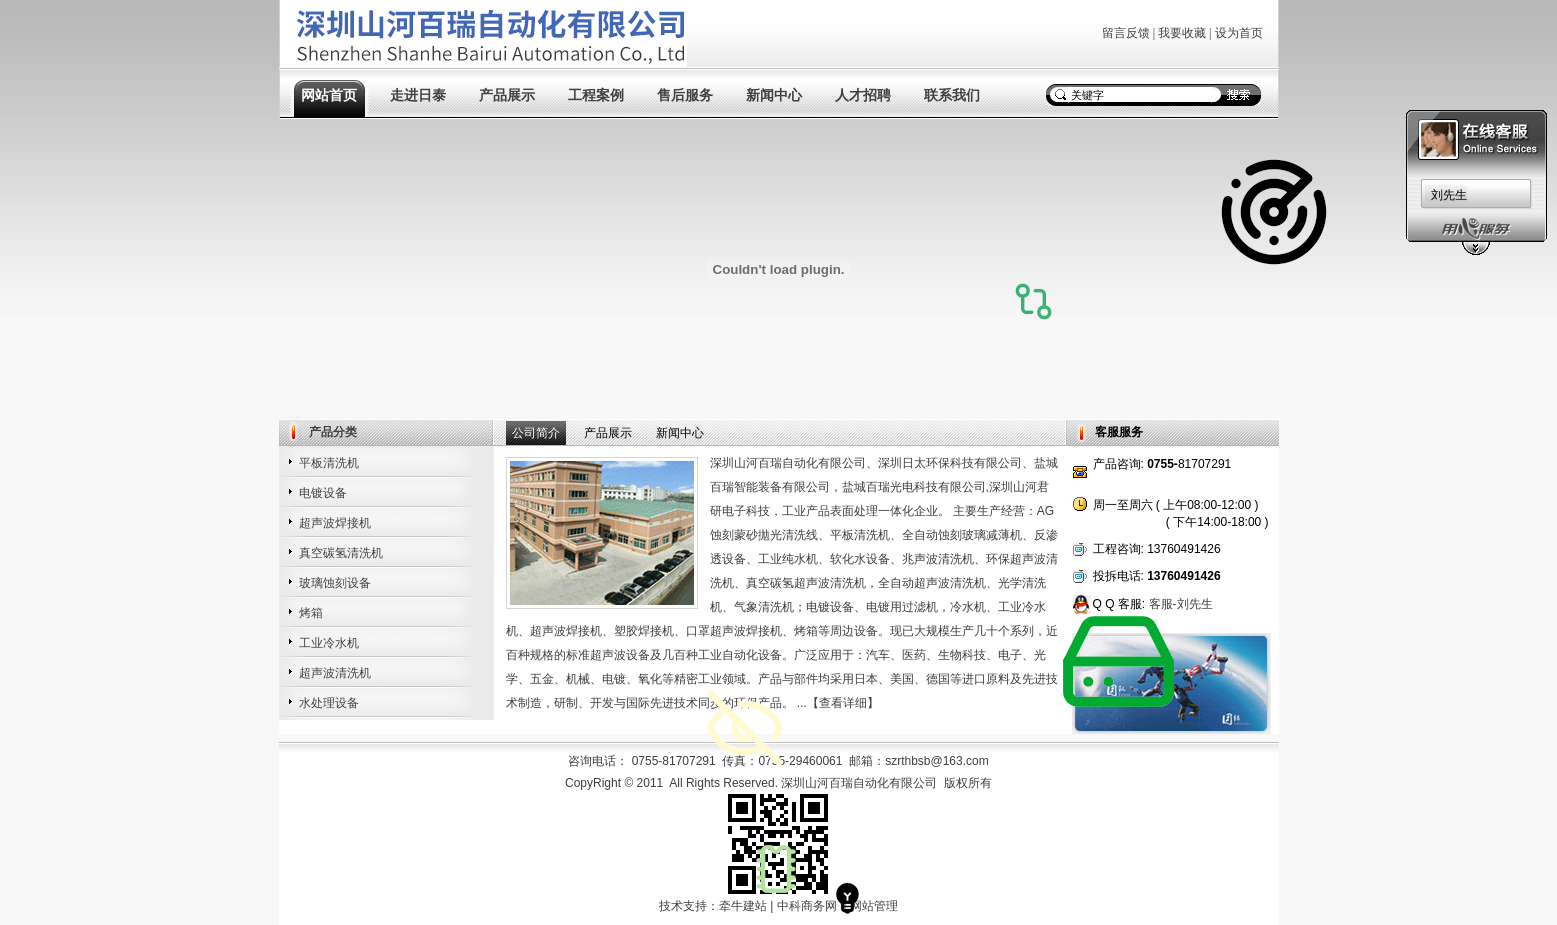  Describe the element at coordinates (1033, 301) in the screenshot. I see `compare branches or commits in a repository` at that location.